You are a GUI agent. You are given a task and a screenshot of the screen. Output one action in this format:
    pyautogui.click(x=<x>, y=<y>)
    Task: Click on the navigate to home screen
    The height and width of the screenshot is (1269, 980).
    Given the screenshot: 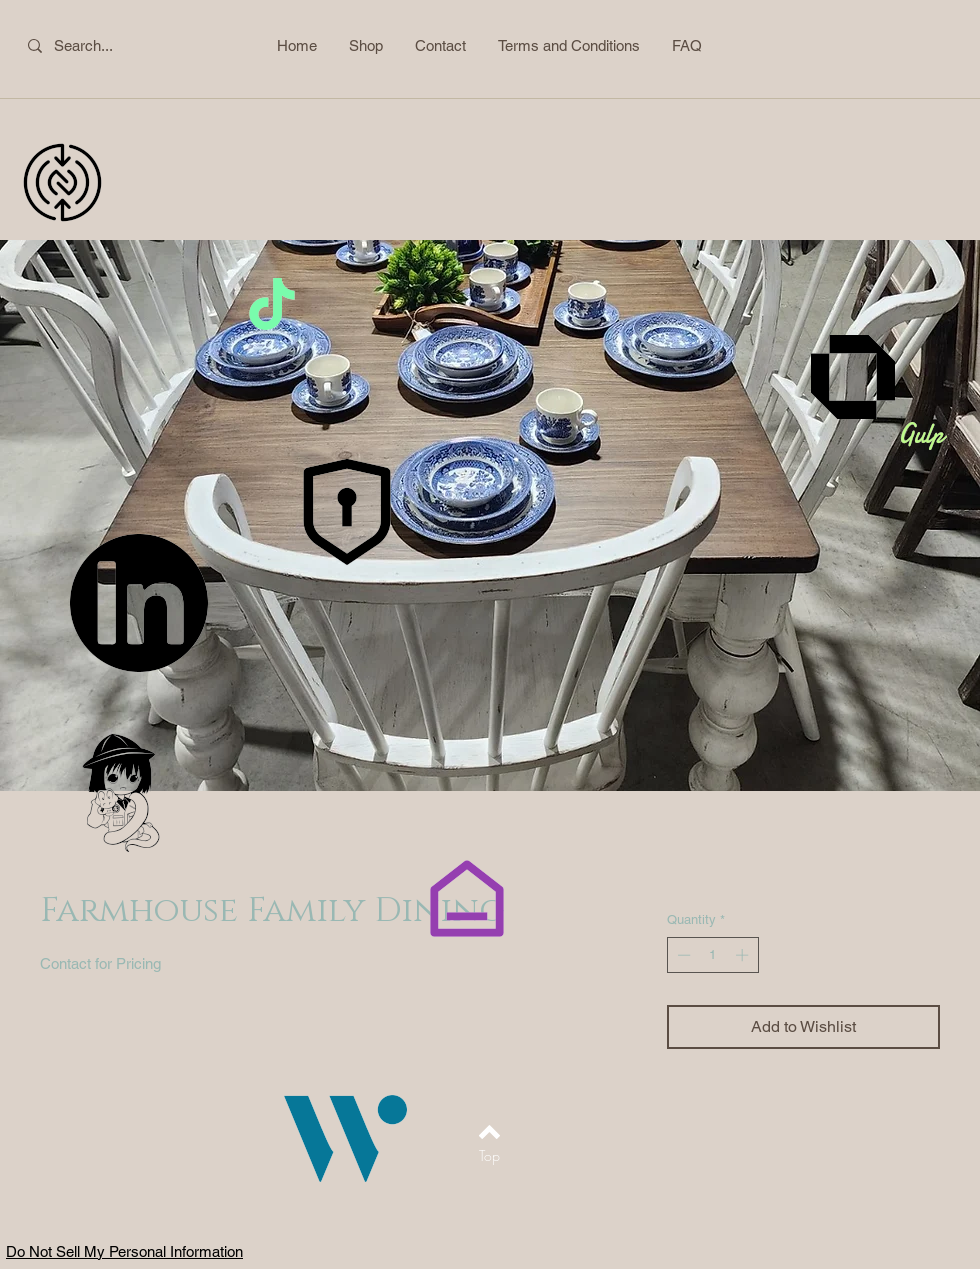 What is the action you would take?
    pyautogui.click(x=467, y=900)
    